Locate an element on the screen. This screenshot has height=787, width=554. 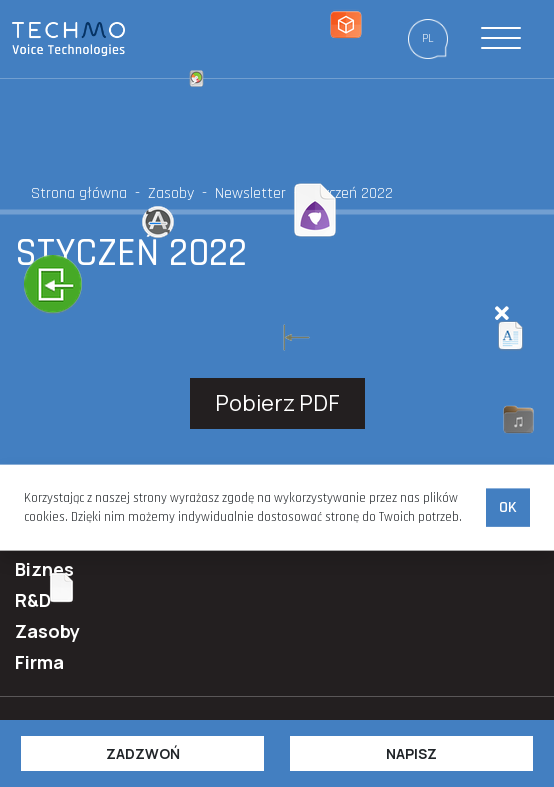
meson build system configuration file is located at coordinates (315, 210).